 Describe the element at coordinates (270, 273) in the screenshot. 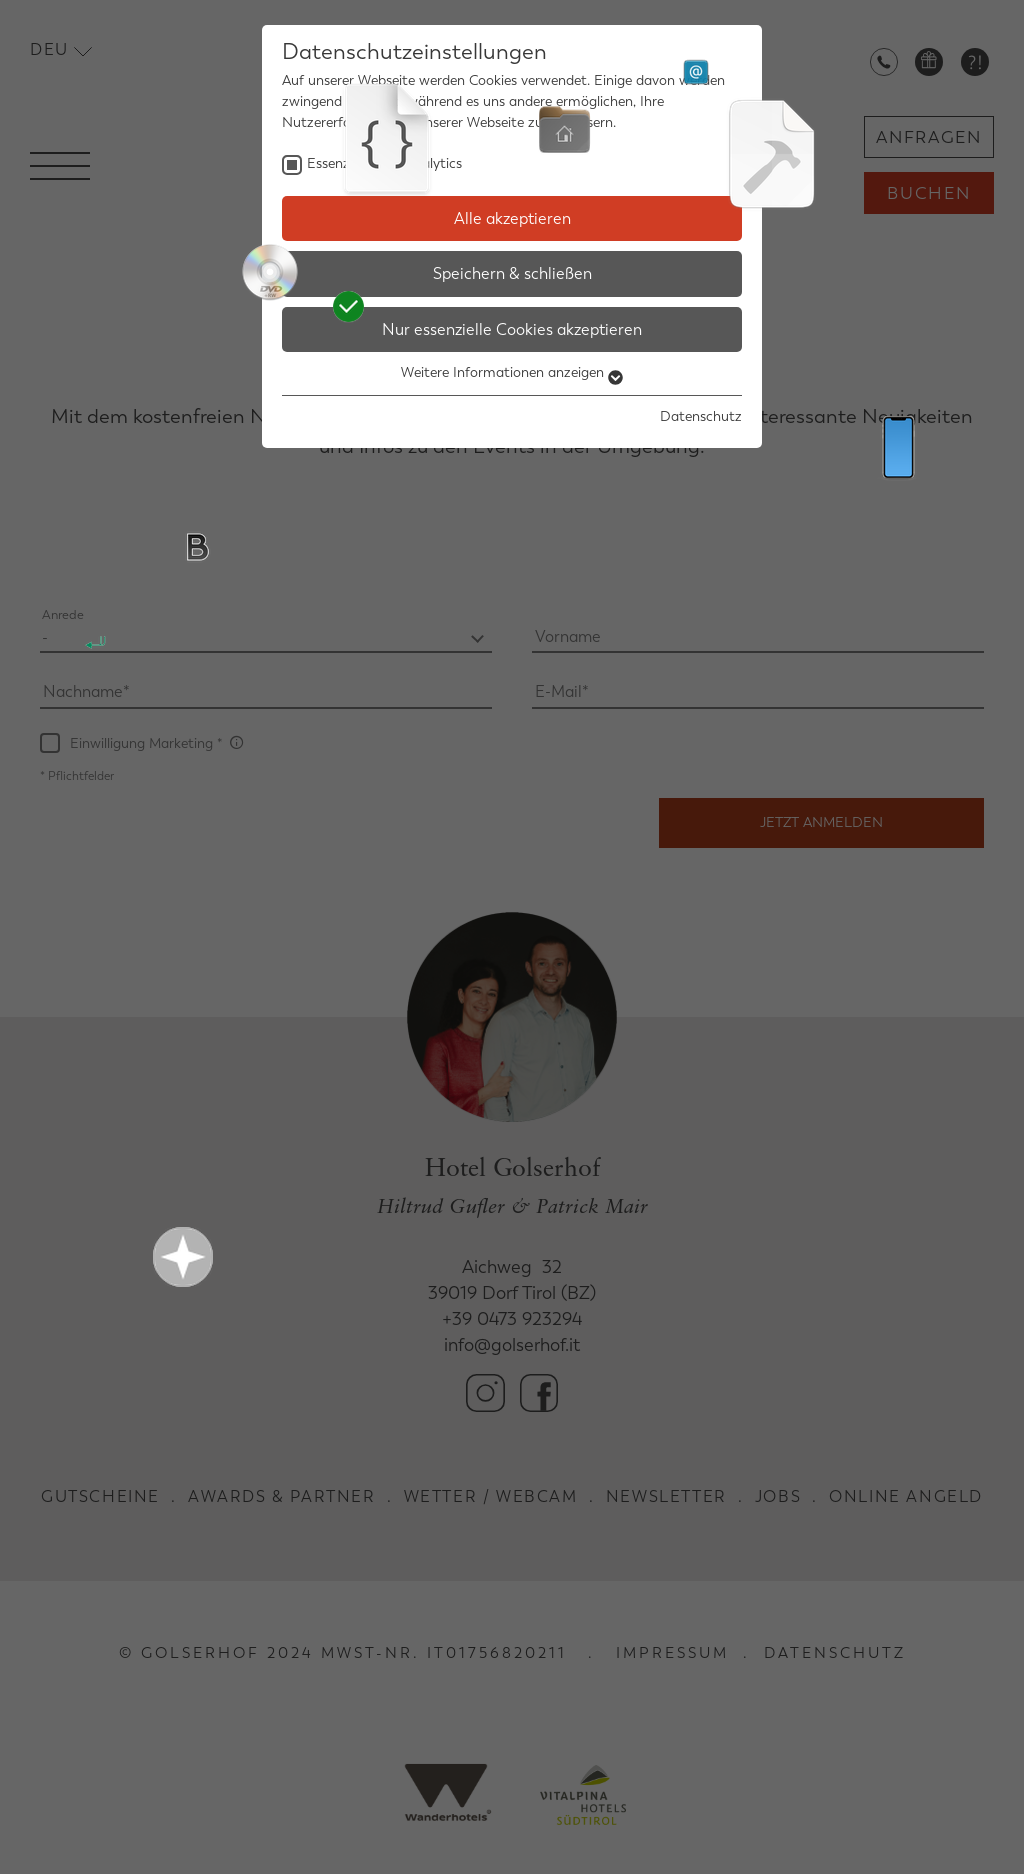

I see `a rewritable DVD disc in the system` at that location.